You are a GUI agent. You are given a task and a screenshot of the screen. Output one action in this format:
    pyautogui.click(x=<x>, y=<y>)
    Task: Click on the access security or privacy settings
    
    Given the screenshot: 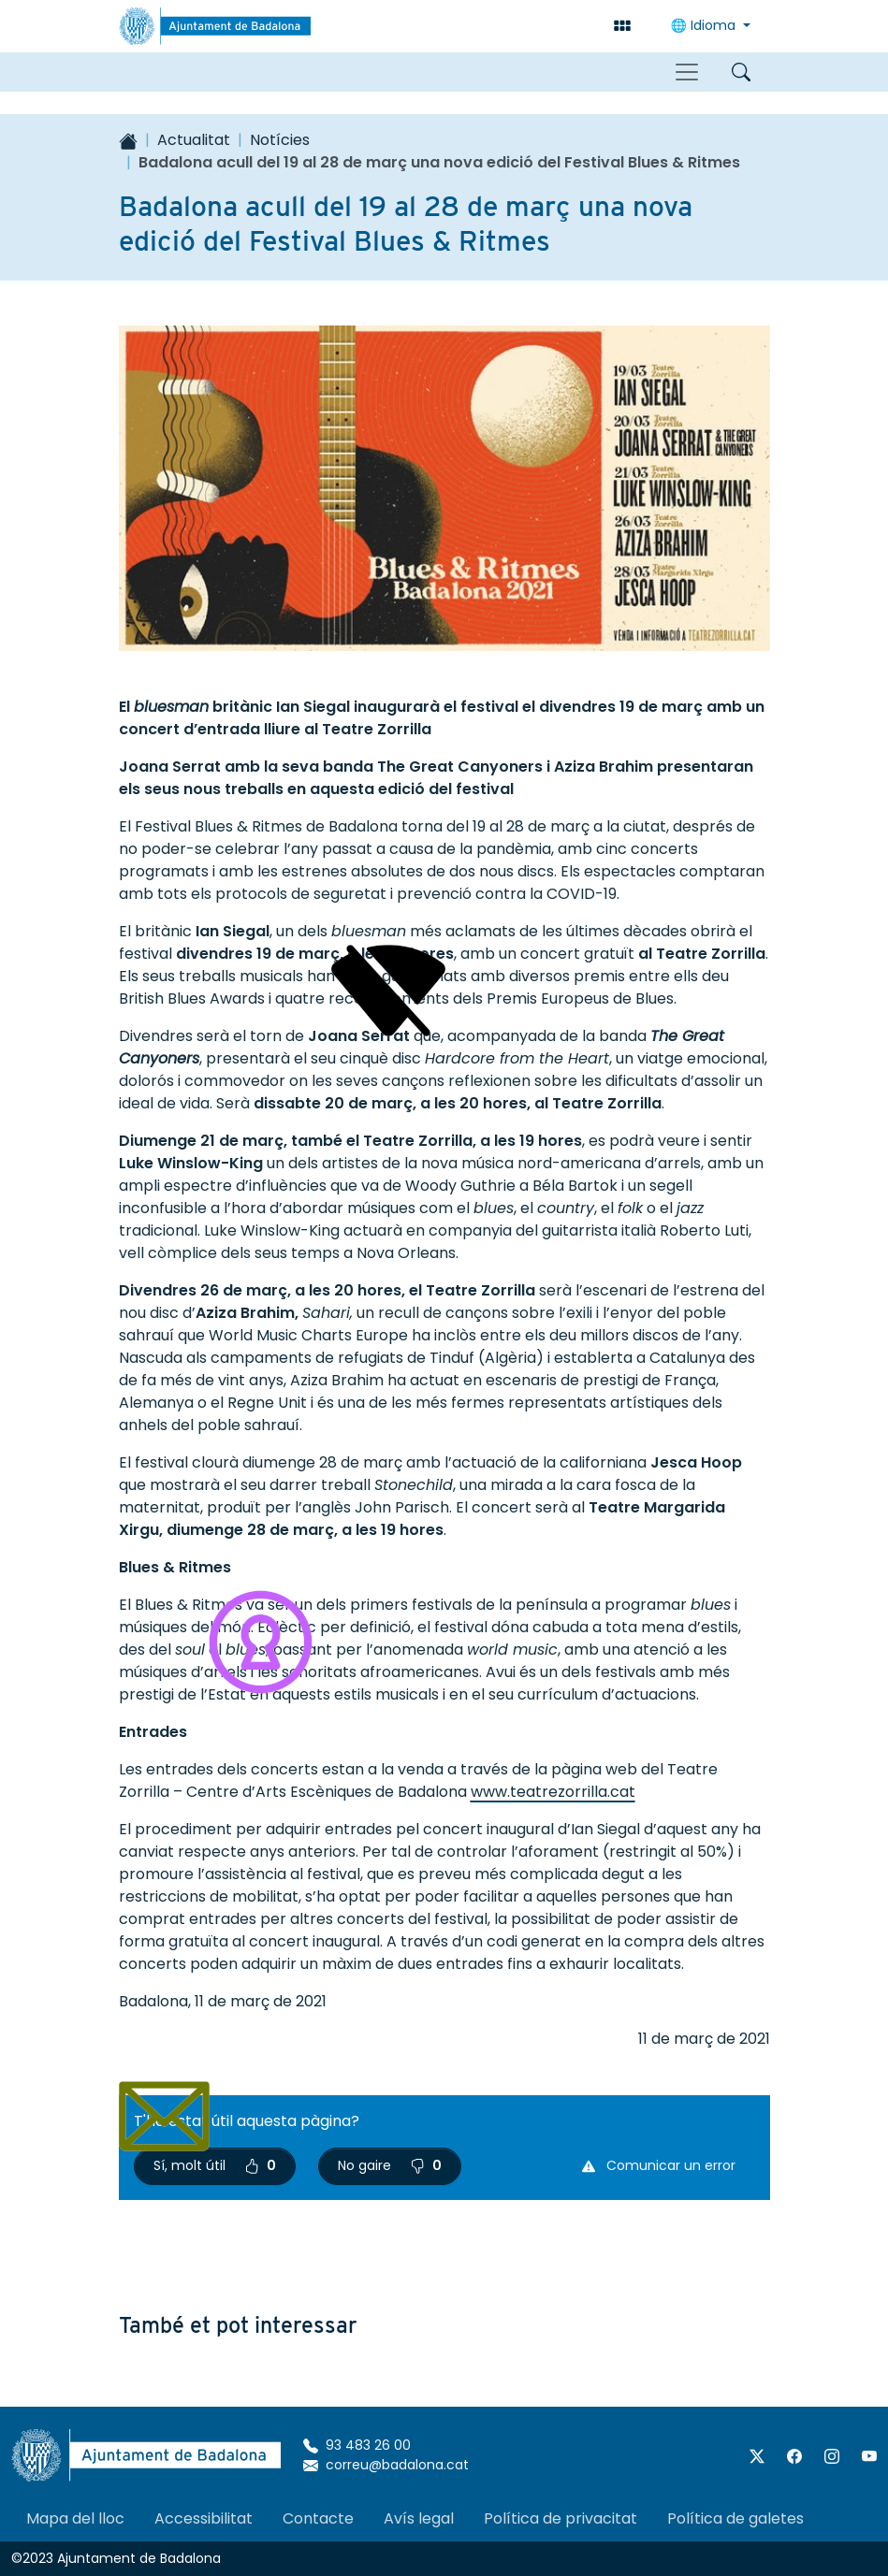 What is the action you would take?
    pyautogui.click(x=260, y=1642)
    